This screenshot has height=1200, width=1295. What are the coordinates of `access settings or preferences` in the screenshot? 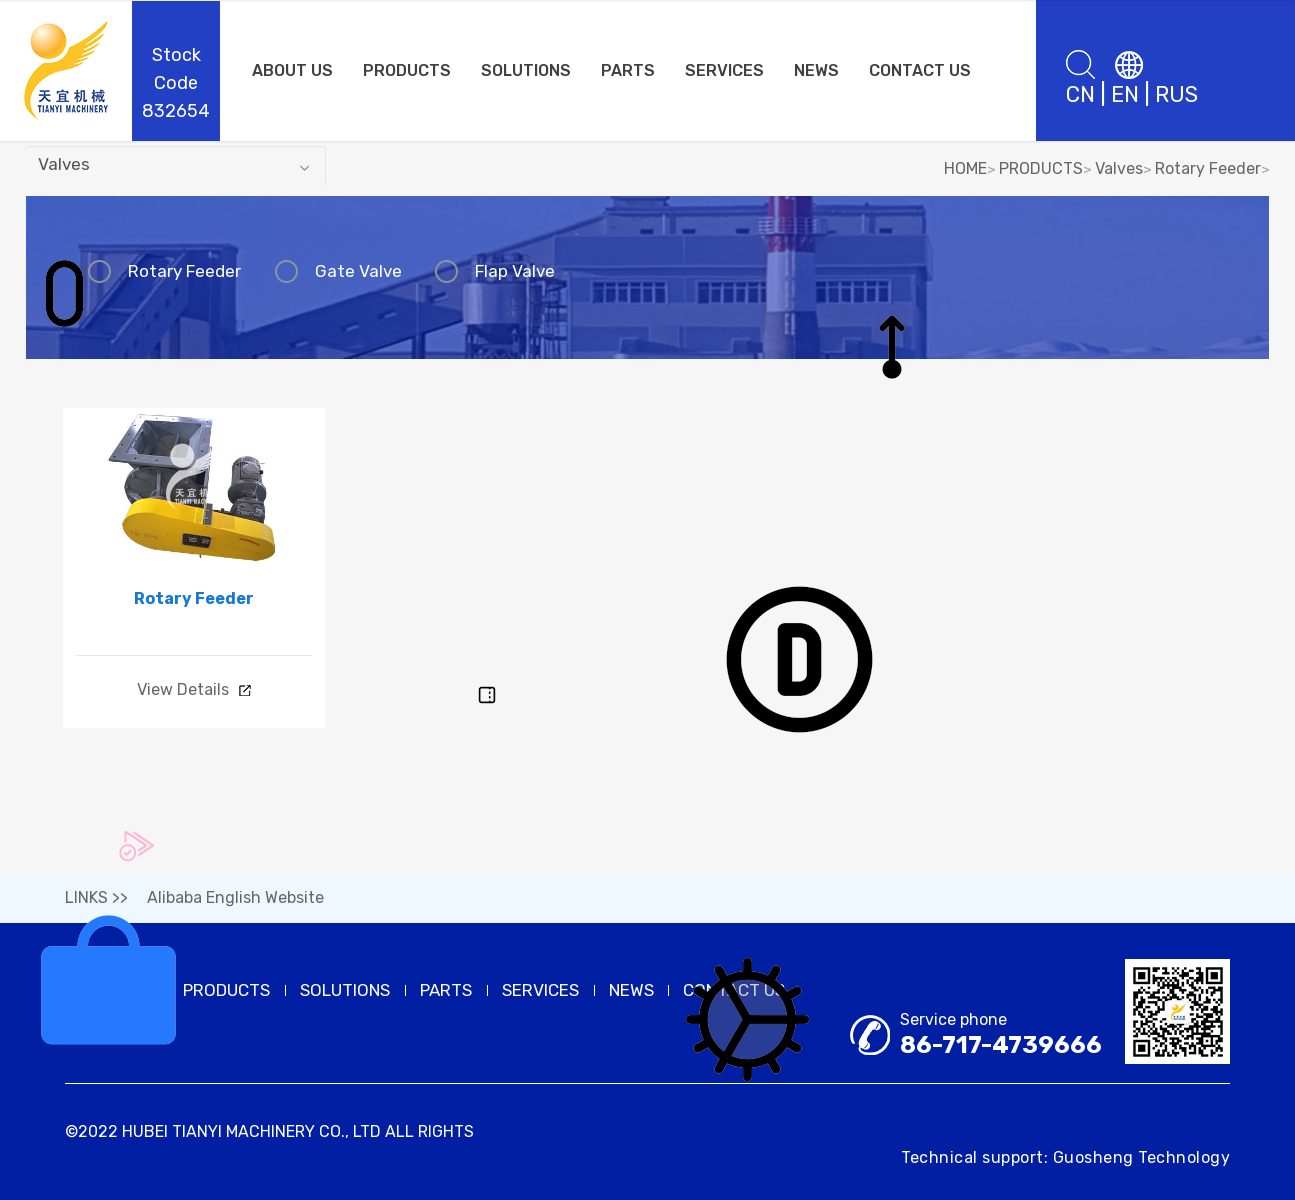 It's located at (747, 1019).